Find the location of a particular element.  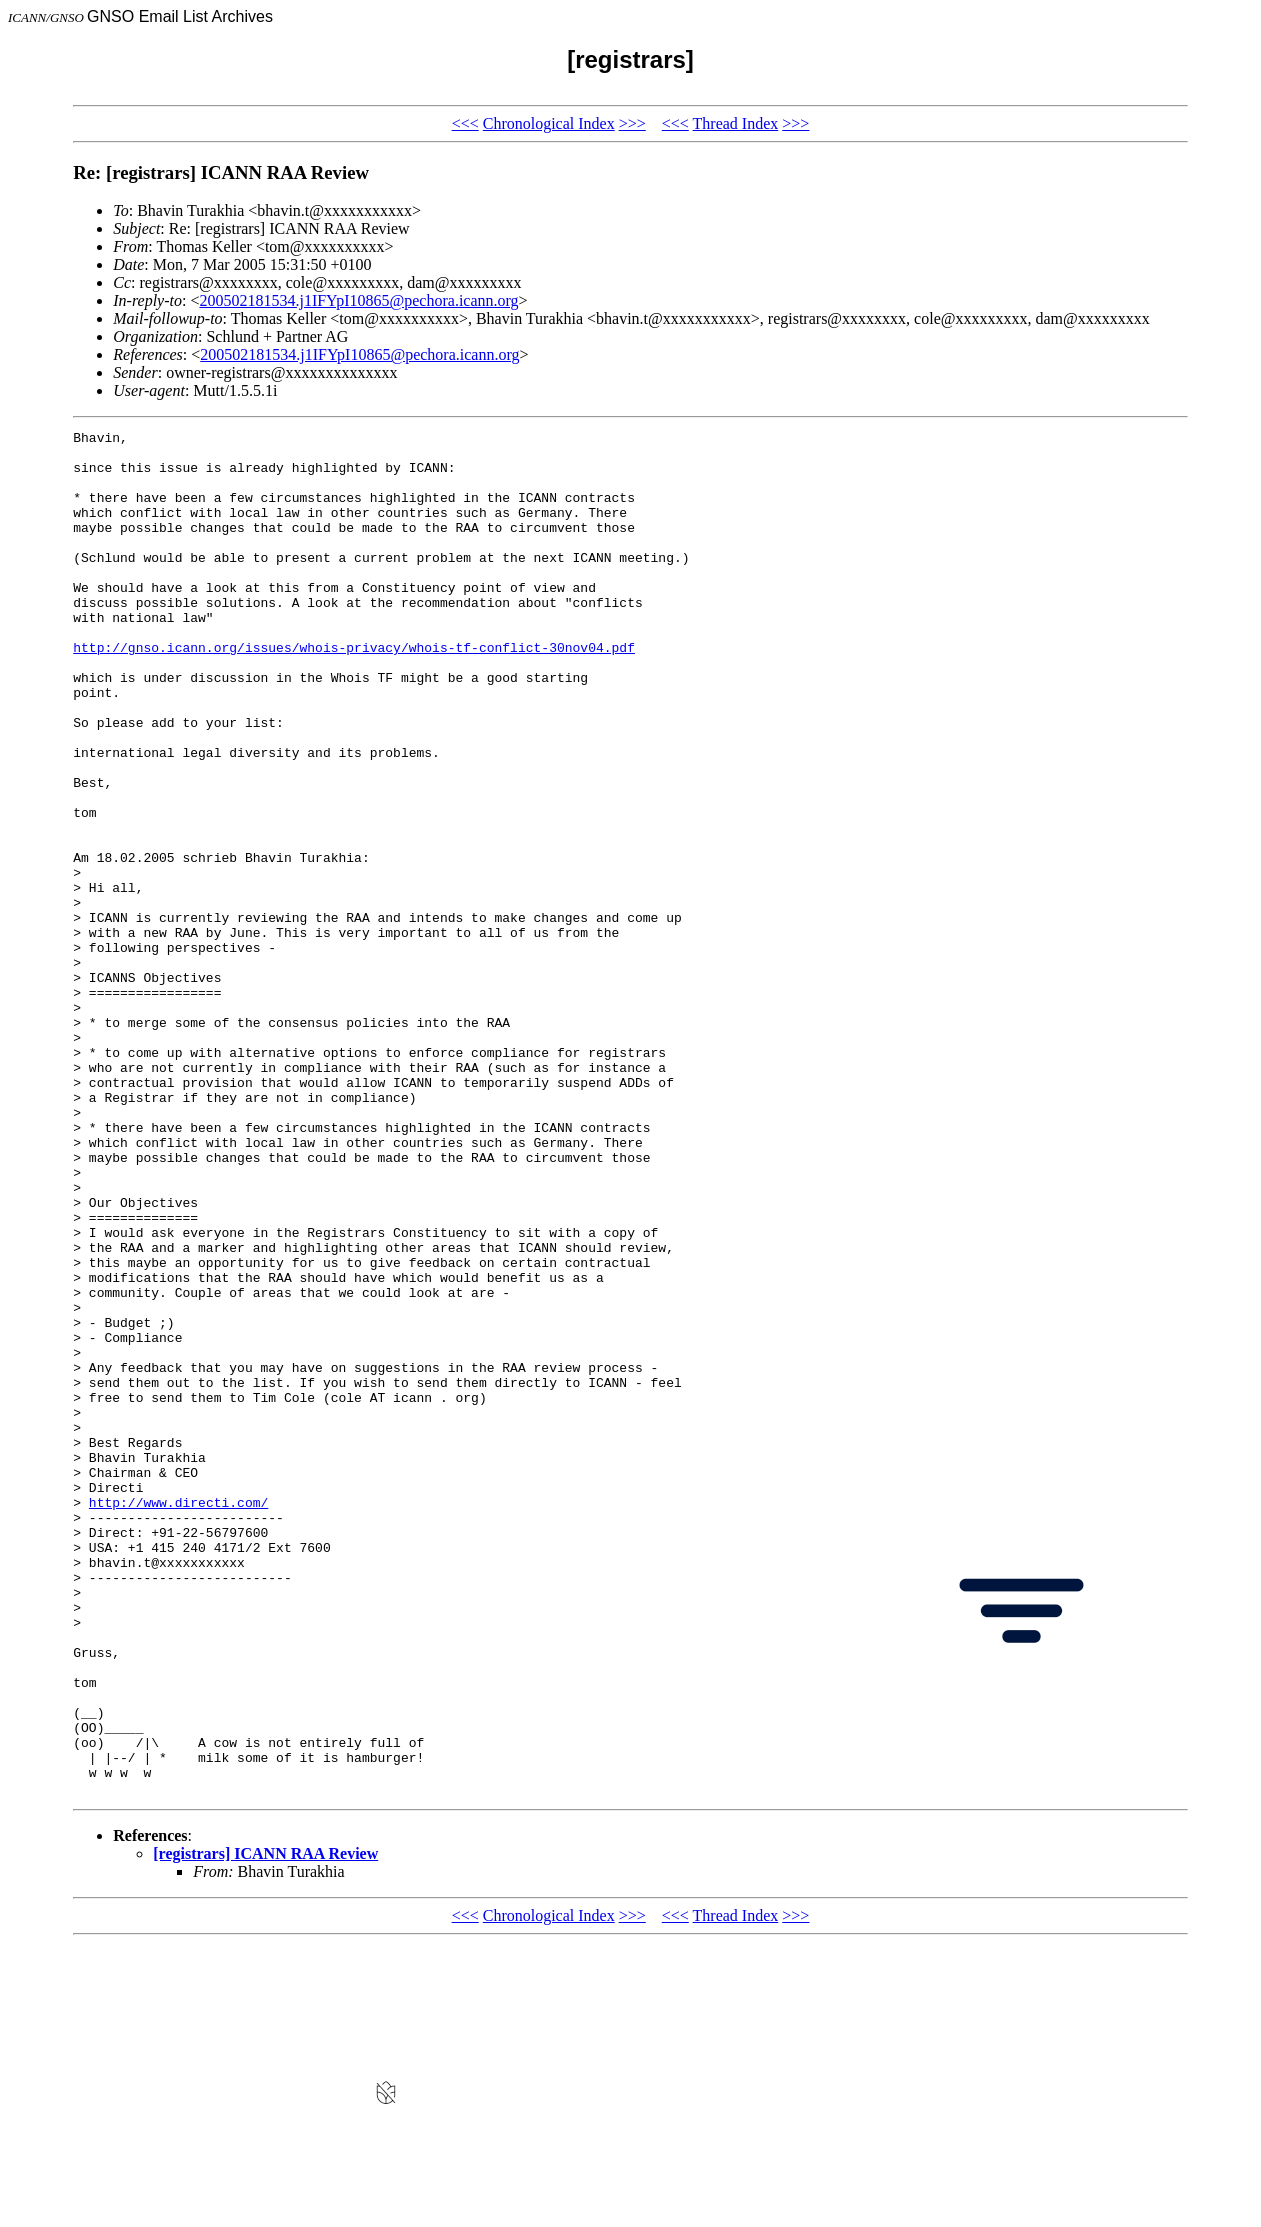

filter or sort content is located at coordinates (1021, 1606).